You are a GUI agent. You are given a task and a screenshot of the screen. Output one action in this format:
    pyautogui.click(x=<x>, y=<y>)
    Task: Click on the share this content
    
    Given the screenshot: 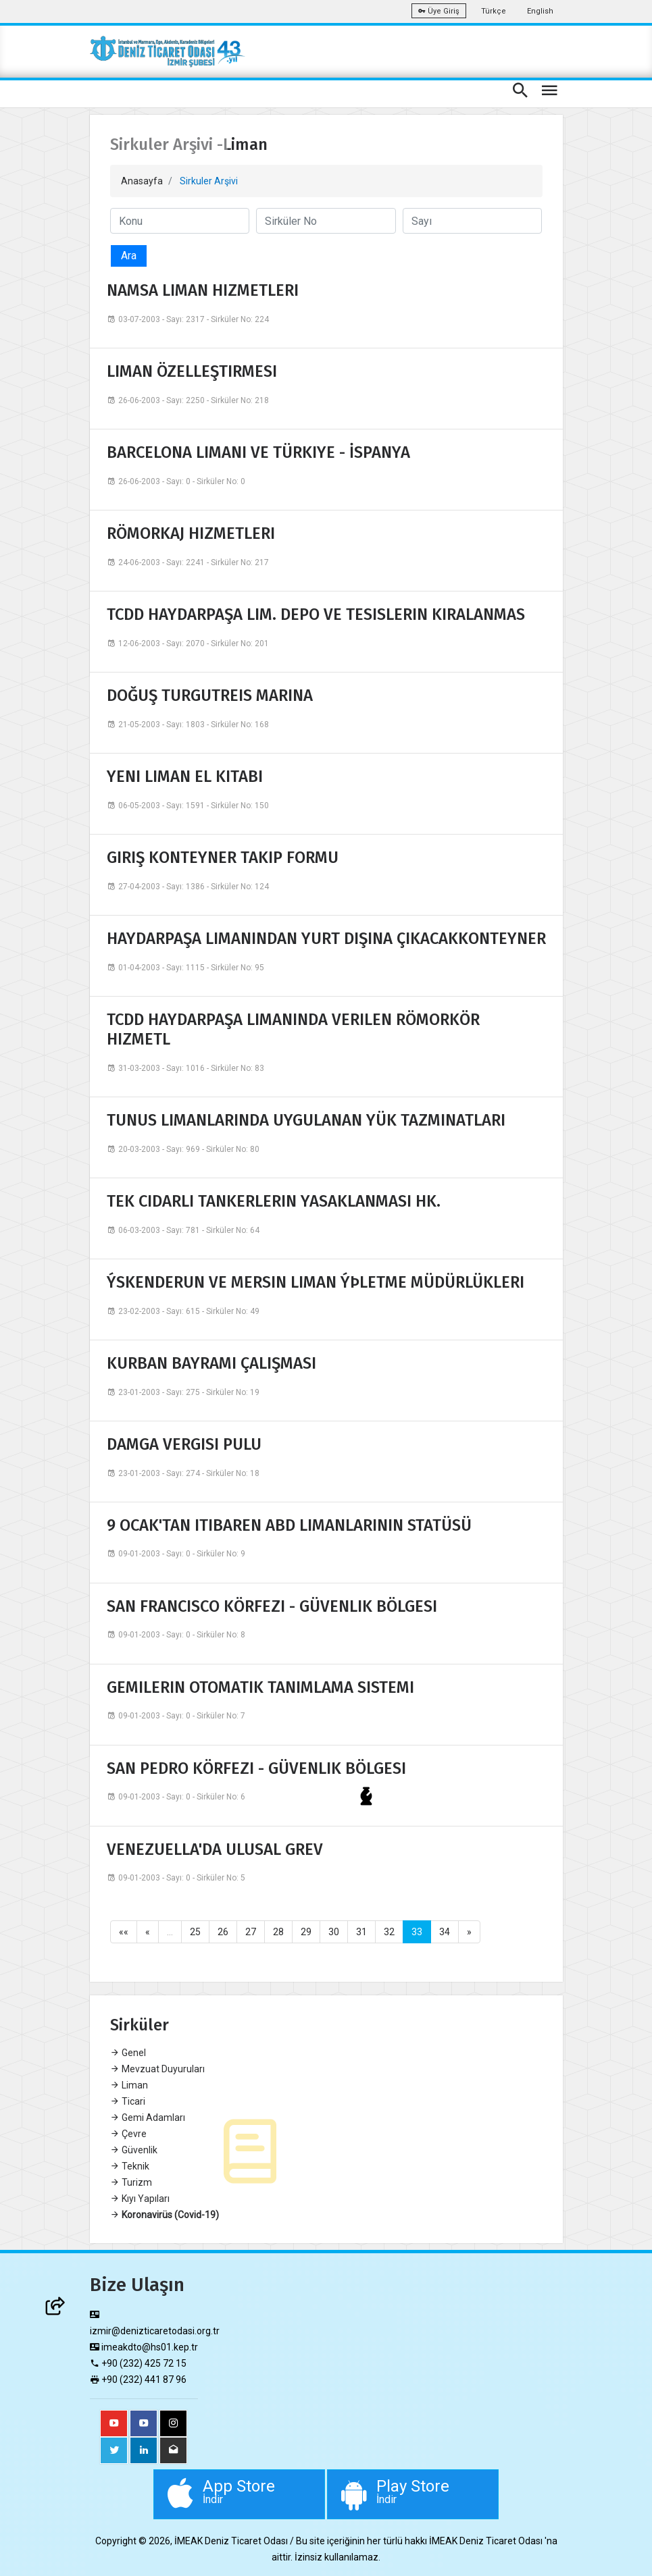 What is the action you would take?
    pyautogui.click(x=55, y=2306)
    